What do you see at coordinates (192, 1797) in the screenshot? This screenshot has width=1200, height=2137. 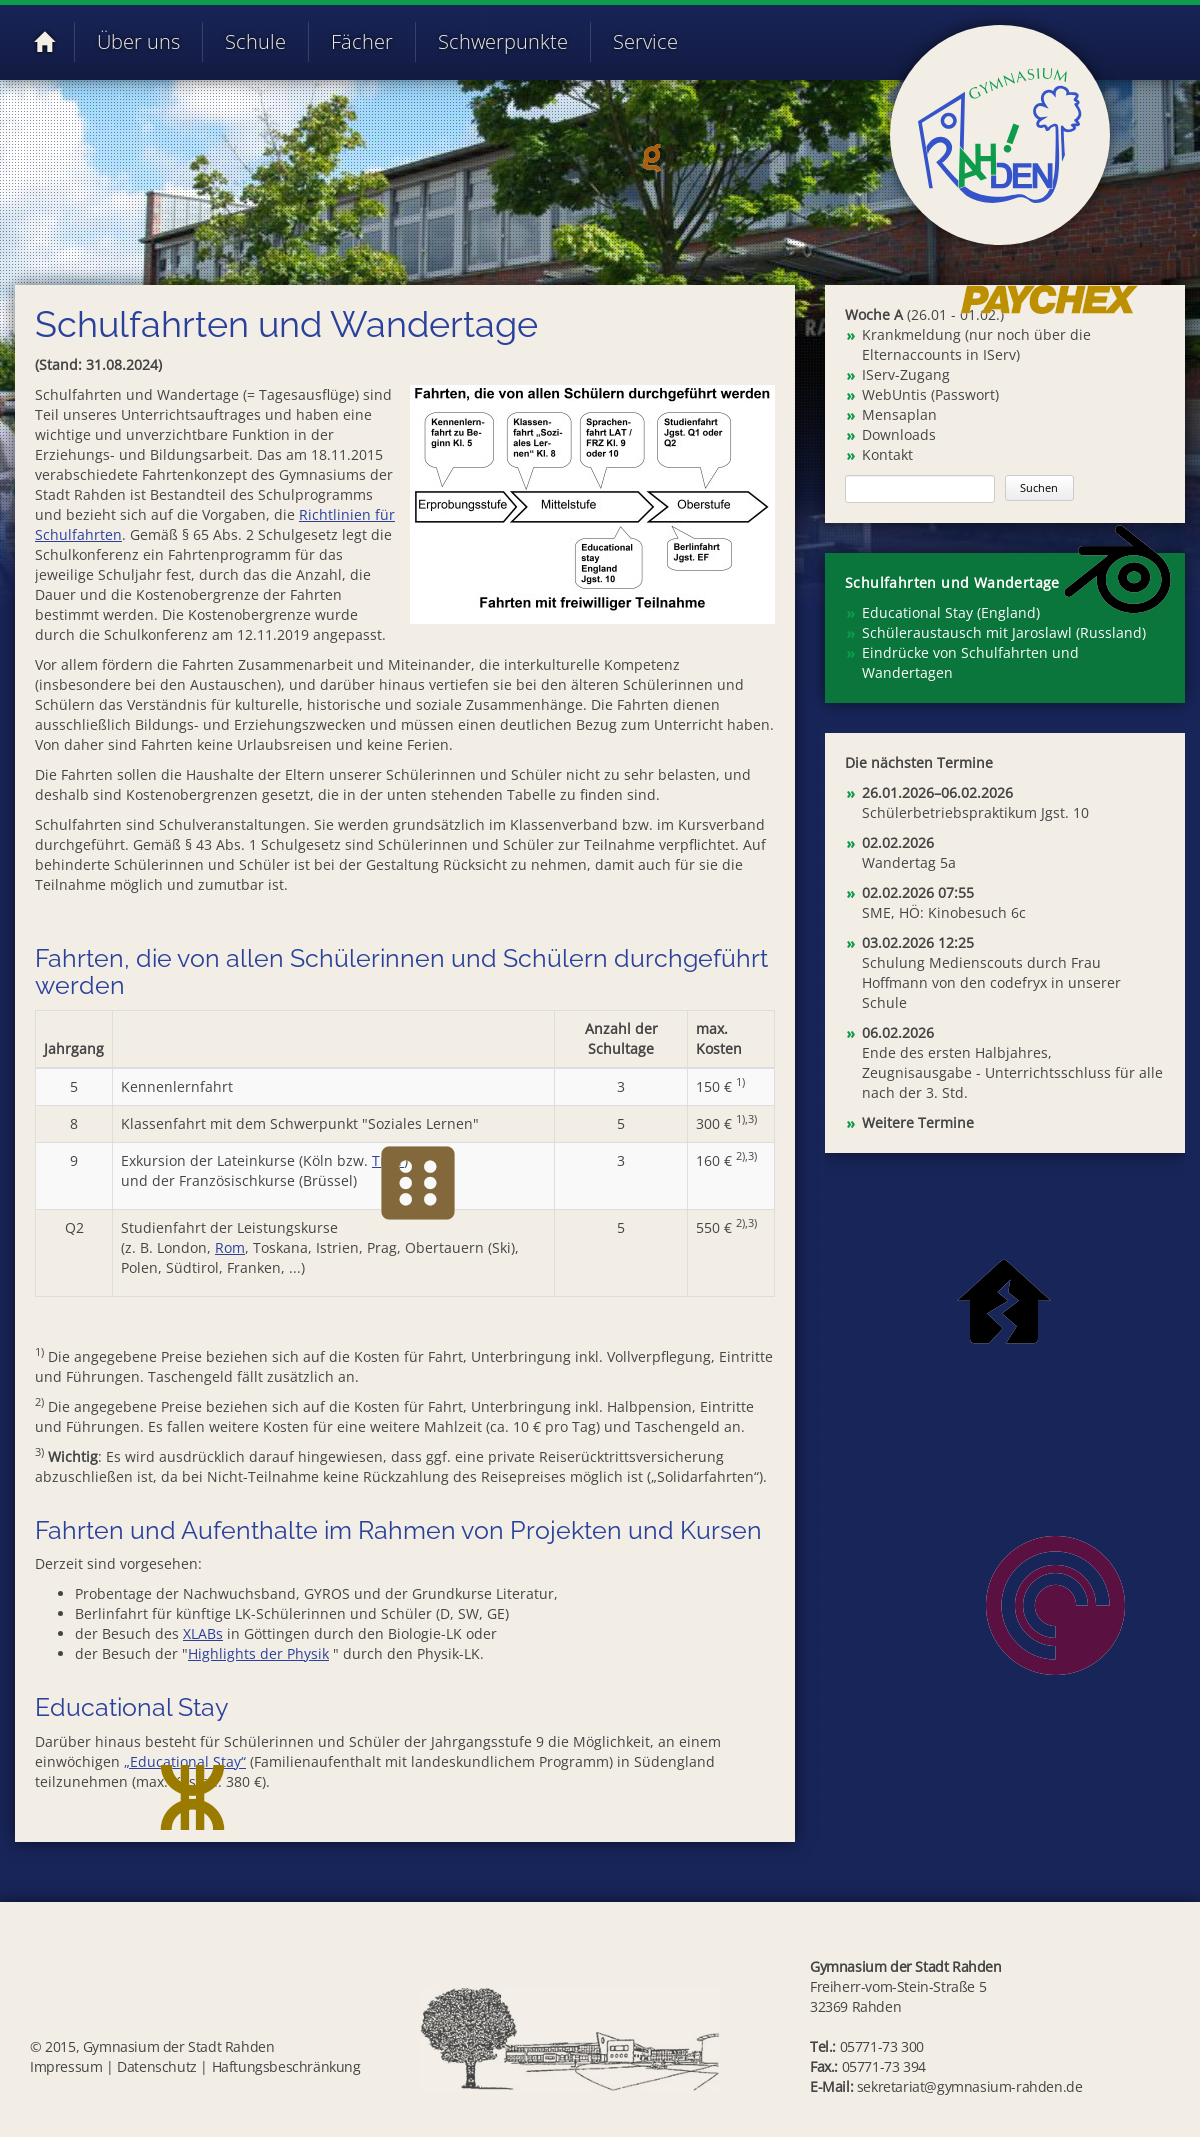 I see `open the Shenzhen Metro app` at bounding box center [192, 1797].